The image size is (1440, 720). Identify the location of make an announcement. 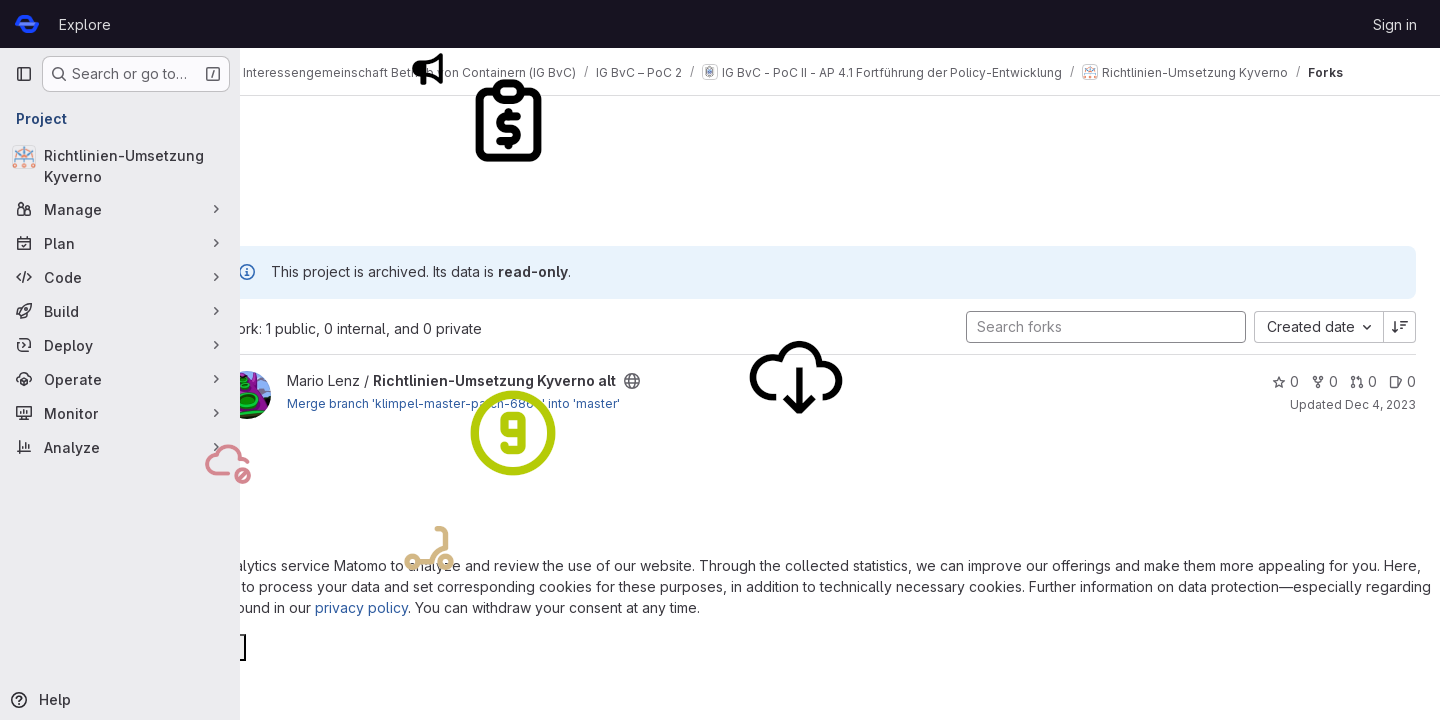
(428, 68).